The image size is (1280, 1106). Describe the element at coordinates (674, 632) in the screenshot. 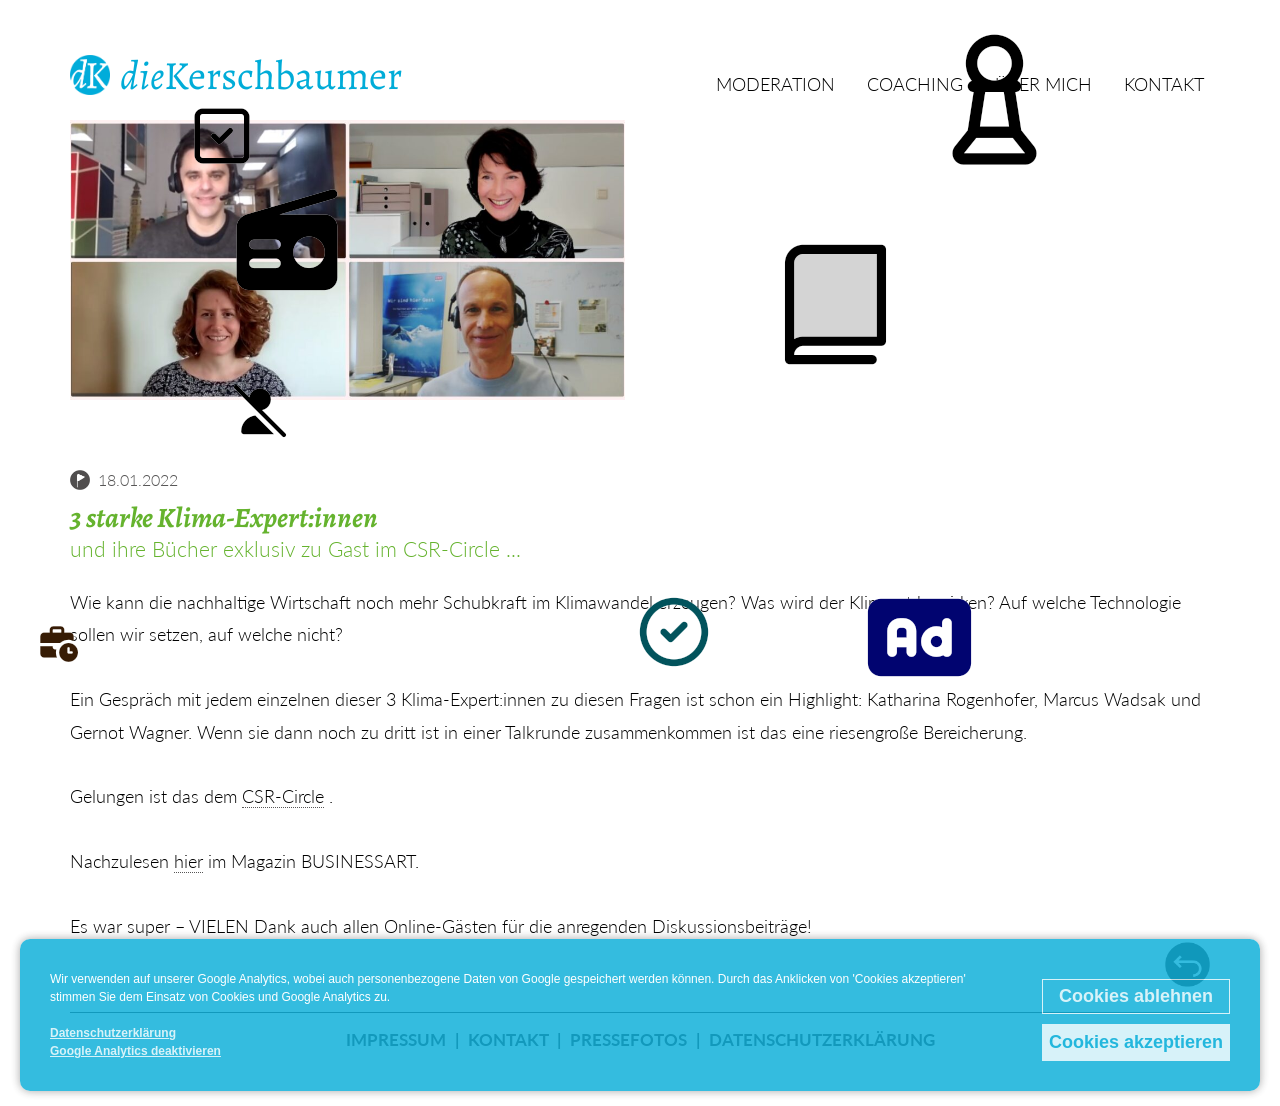

I see `indicates a completed or successful action` at that location.